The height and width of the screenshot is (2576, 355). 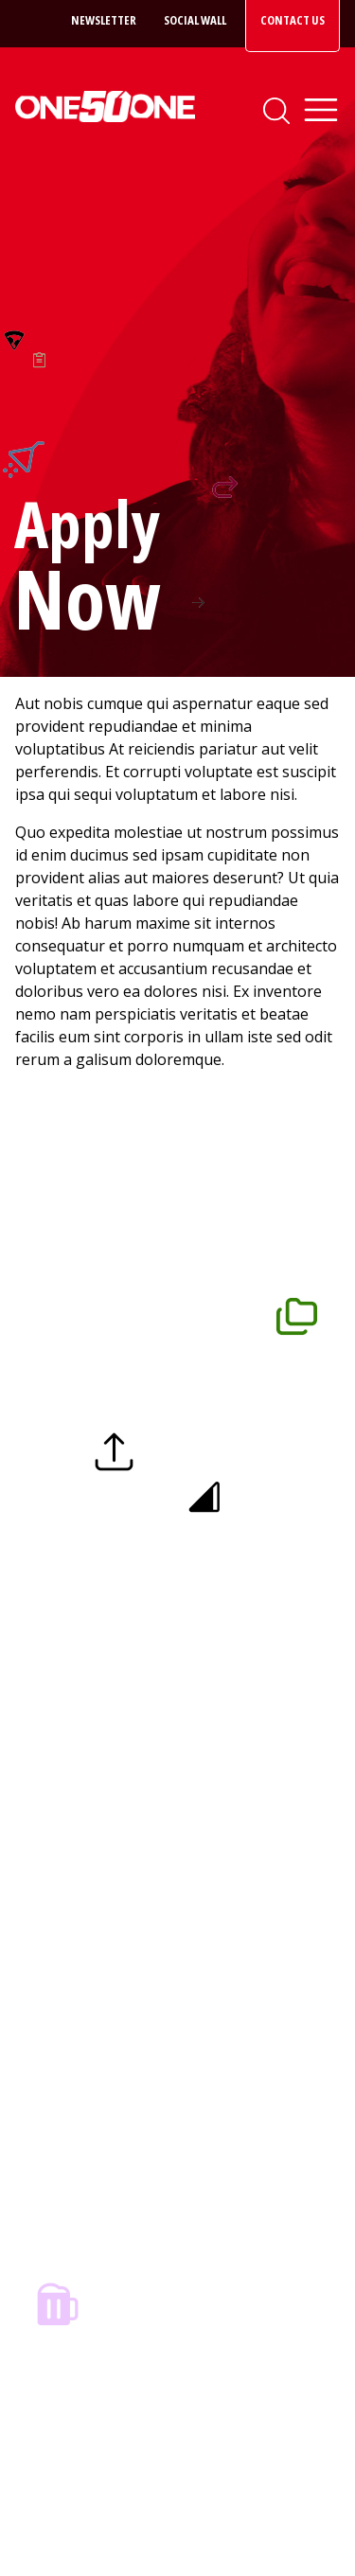 I want to click on indicates strong cellular network signal, so click(x=206, y=1498).